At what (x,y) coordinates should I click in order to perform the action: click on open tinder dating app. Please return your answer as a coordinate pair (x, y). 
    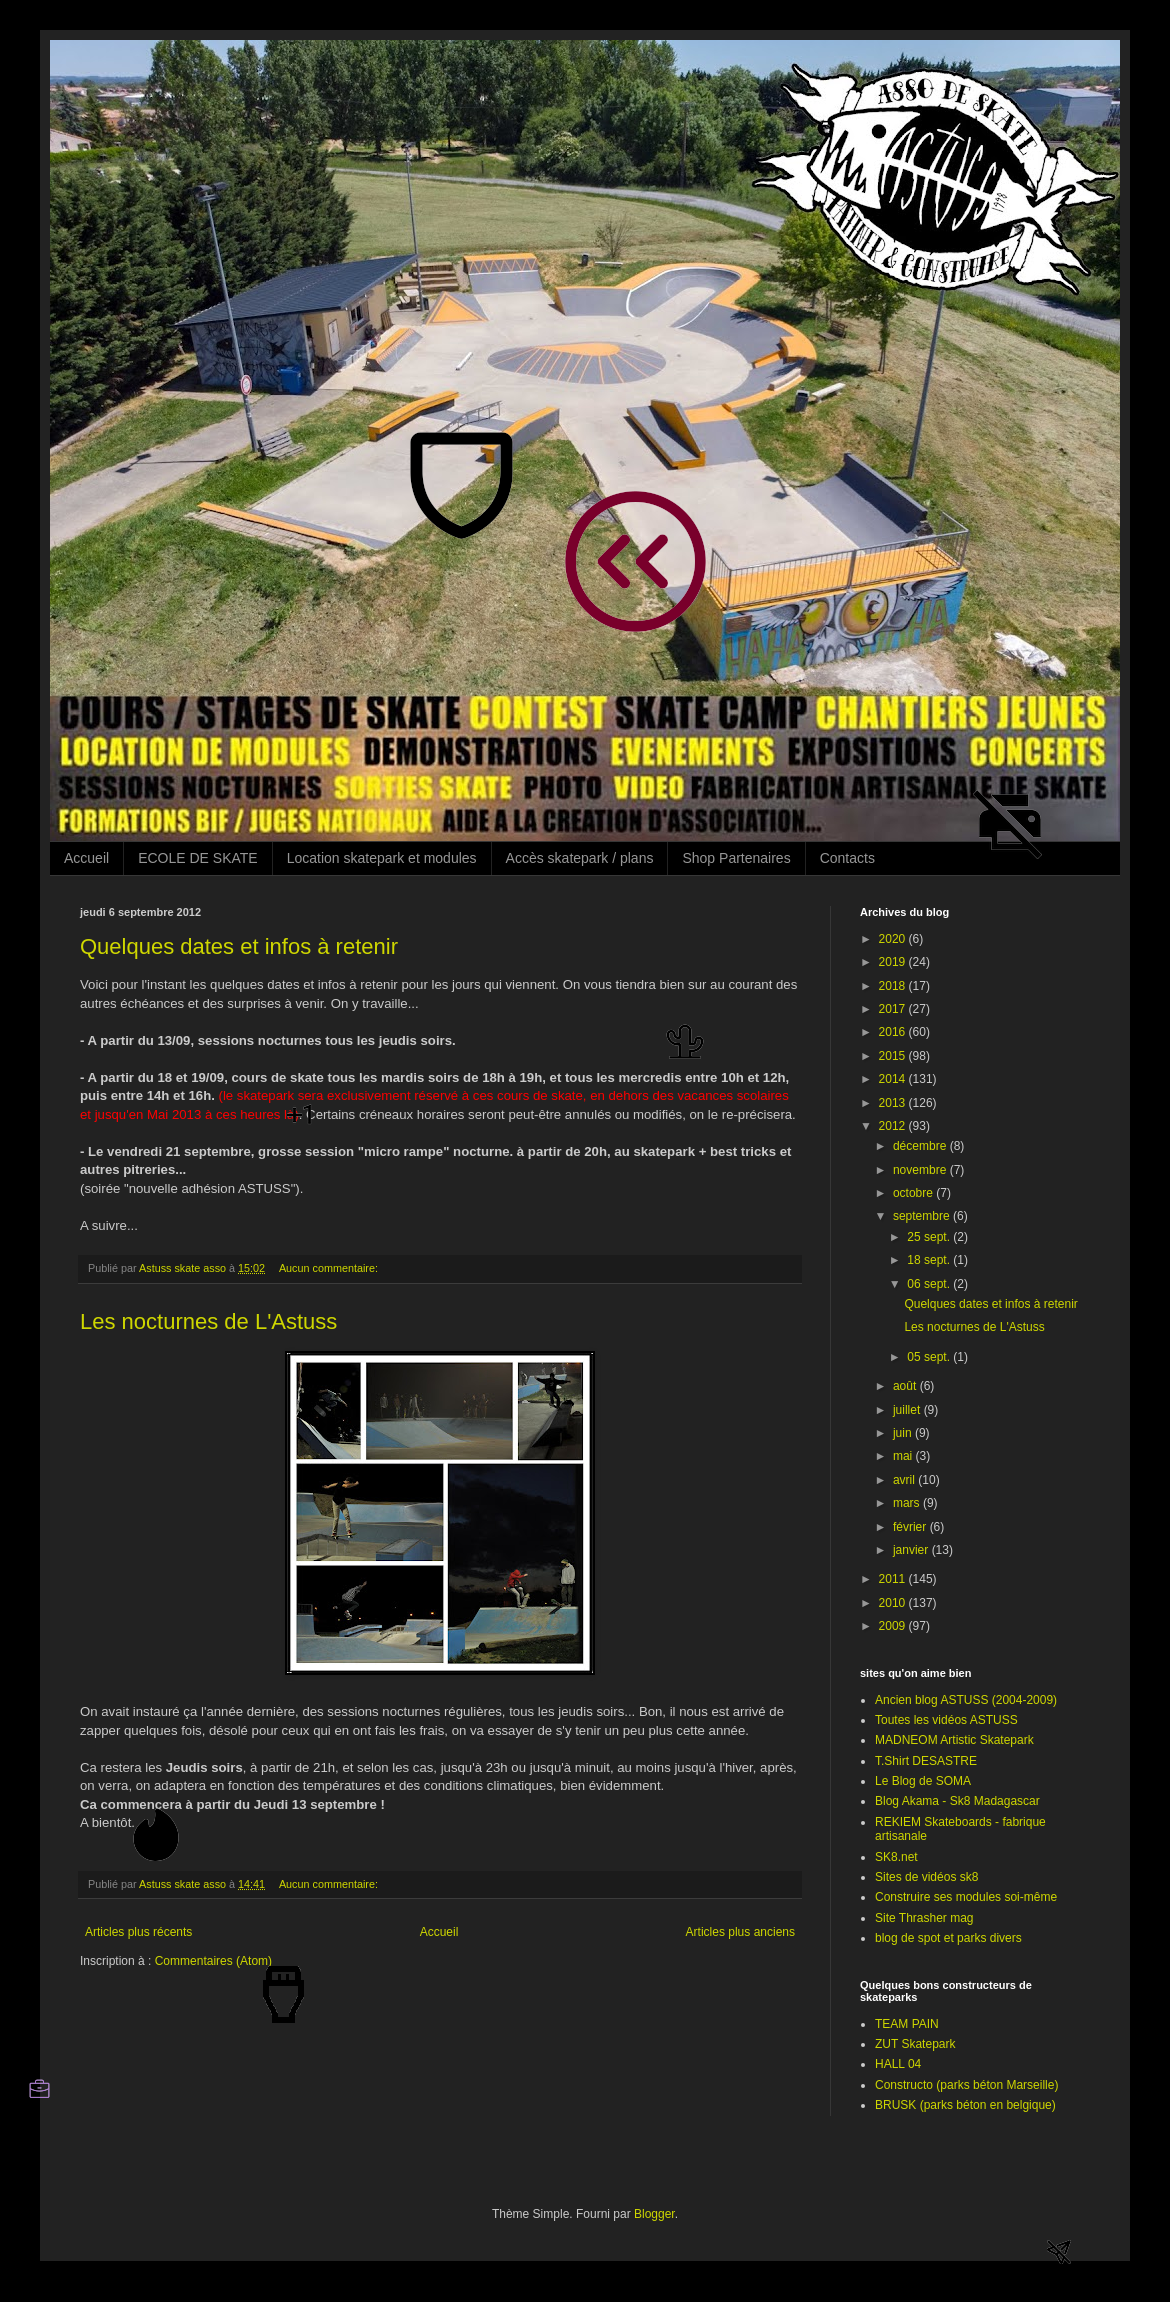
    Looking at the image, I should click on (156, 1836).